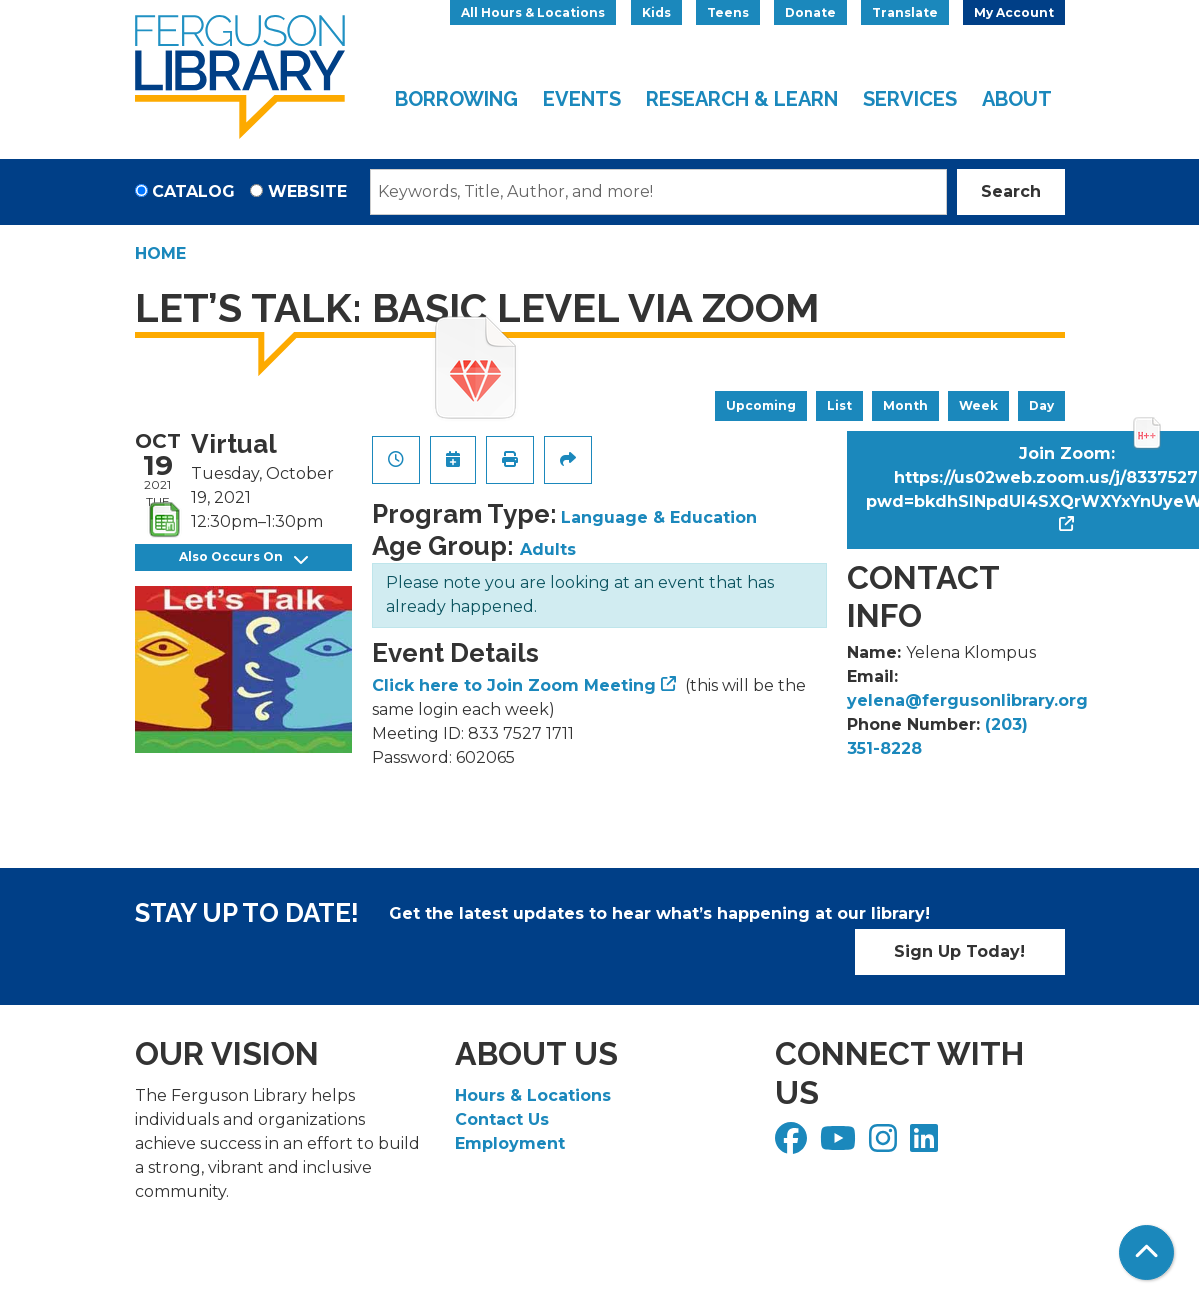  I want to click on a C++ header file, so click(1147, 433).